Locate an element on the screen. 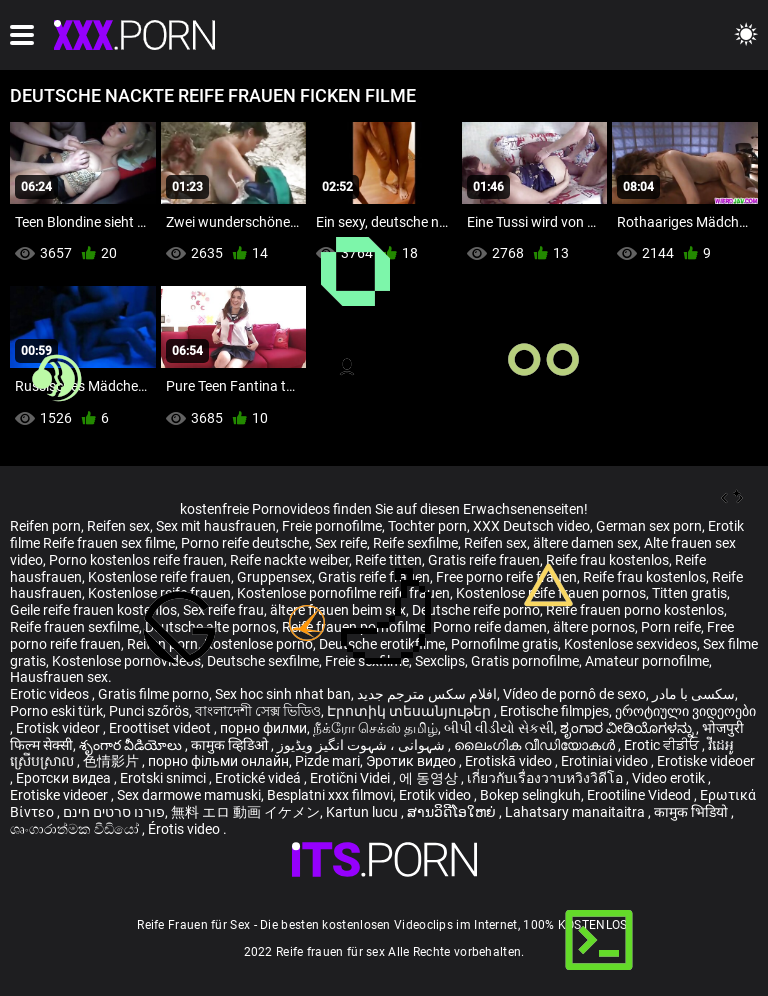  draw or insert a triangle shape is located at coordinates (548, 585).